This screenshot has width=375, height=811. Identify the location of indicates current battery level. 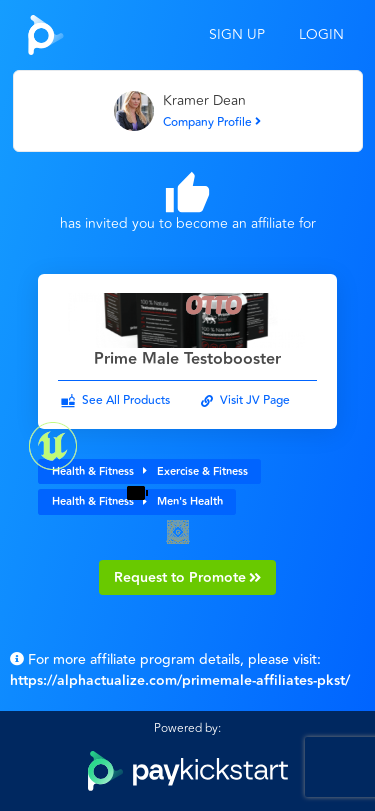
(137, 493).